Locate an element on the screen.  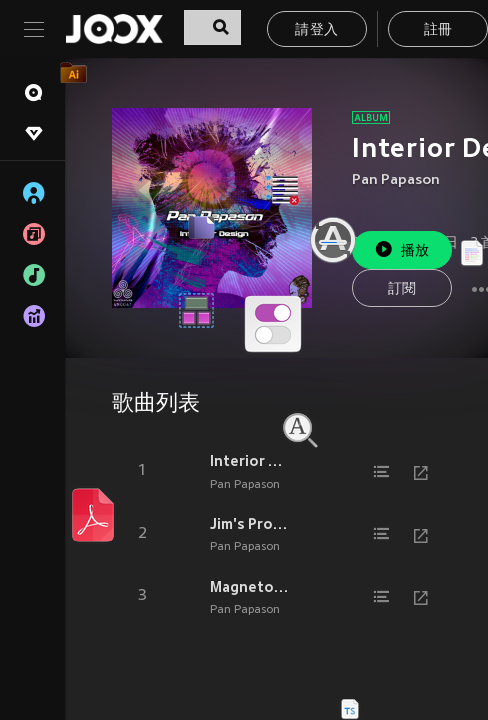
change your desktop wallpaper is located at coordinates (201, 226).